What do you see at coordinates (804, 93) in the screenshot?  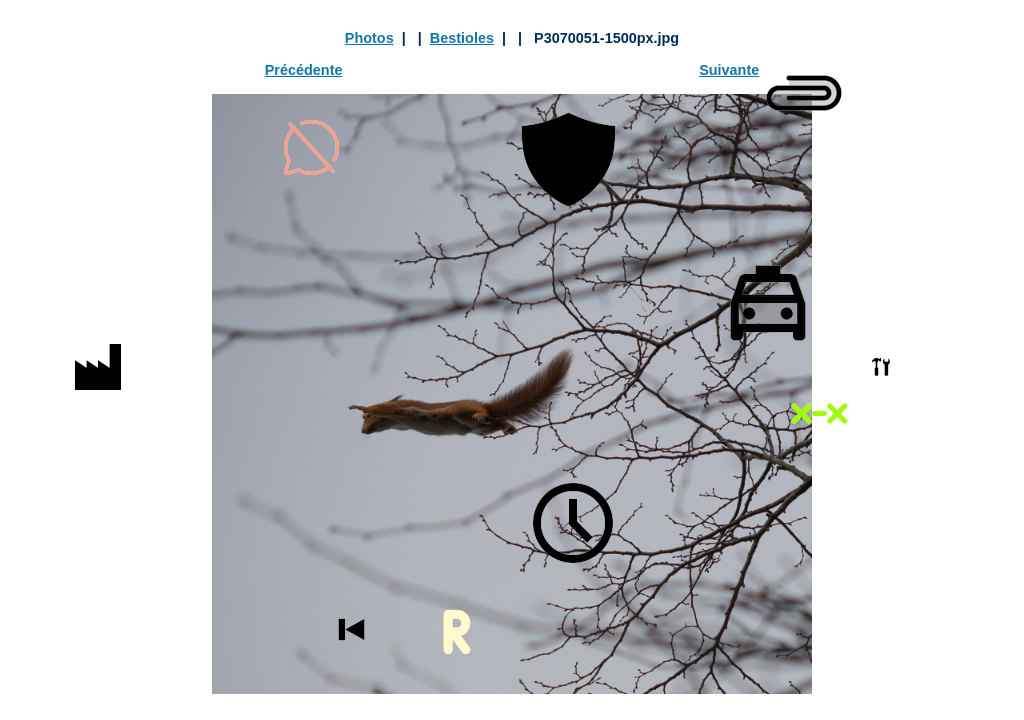 I see `attach a file to your message` at bounding box center [804, 93].